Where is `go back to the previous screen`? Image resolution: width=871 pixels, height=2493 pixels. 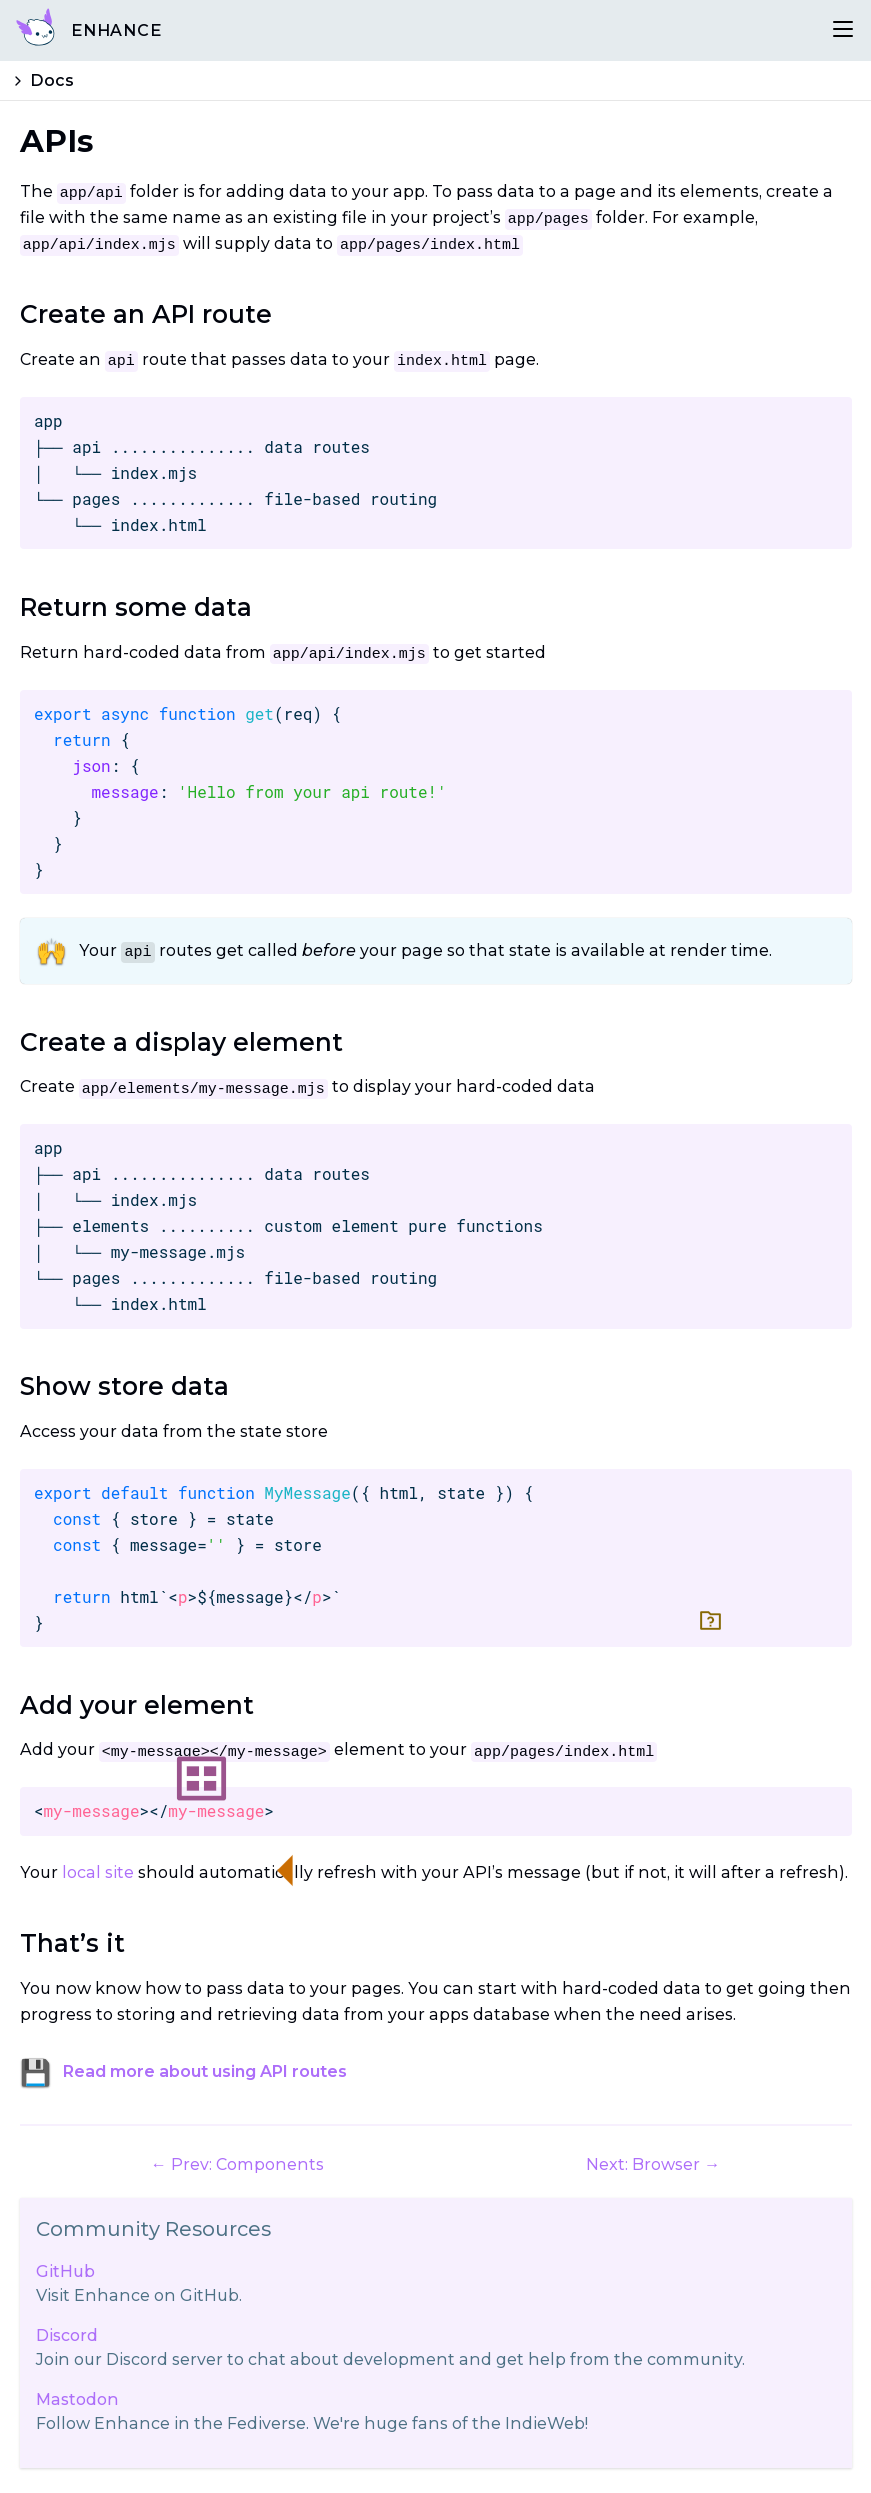
go back to the previous screen is located at coordinates (287, 1870).